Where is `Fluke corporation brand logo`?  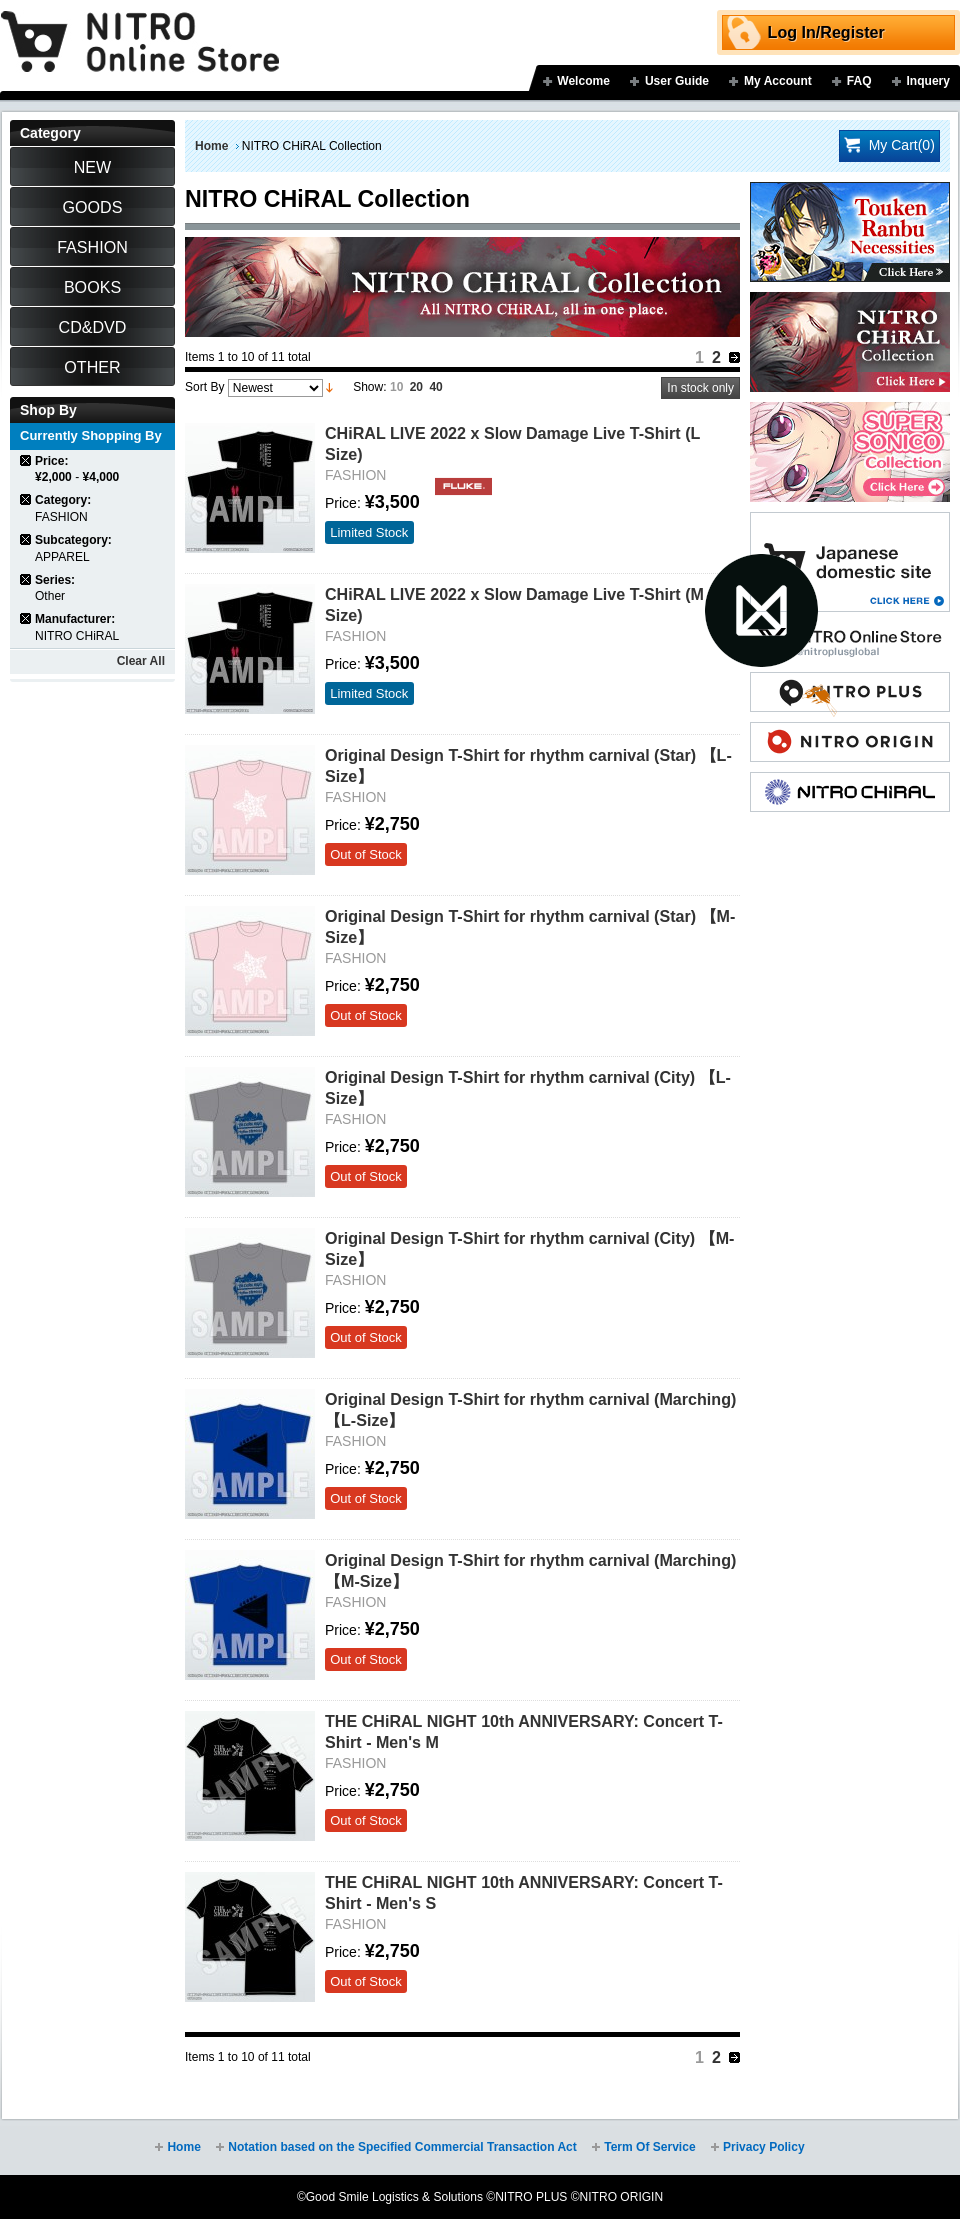
Fluke corporation brand logo is located at coordinates (463, 486).